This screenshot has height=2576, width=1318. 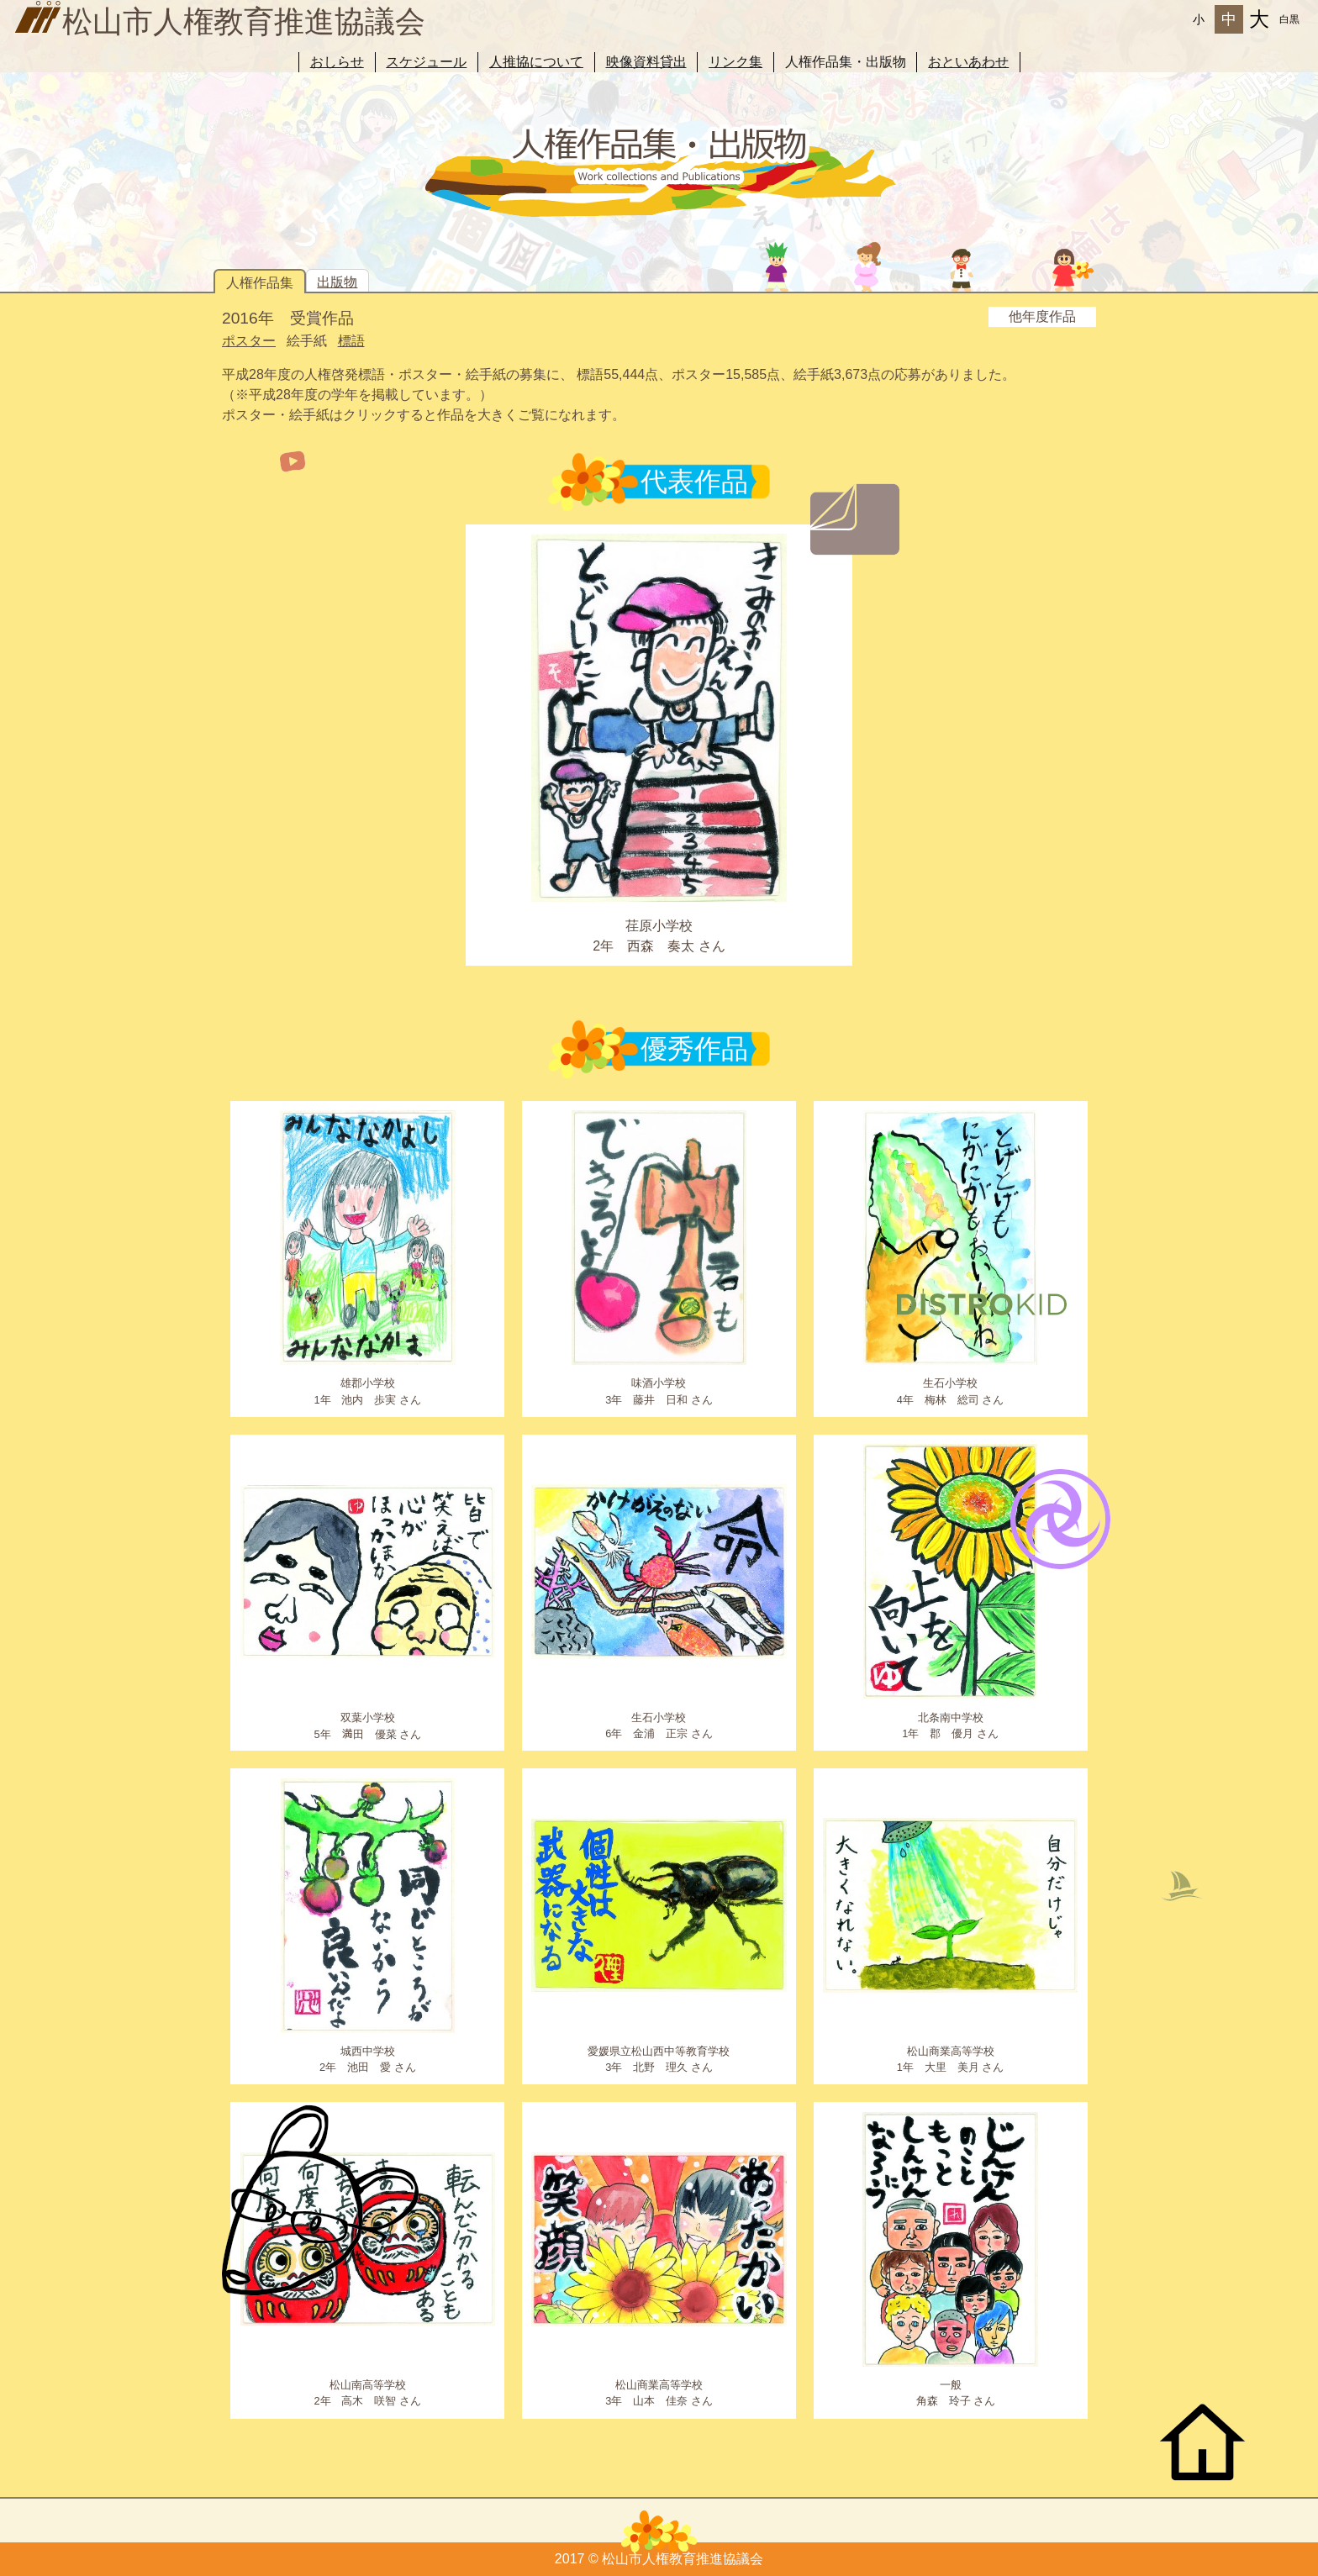 What do you see at coordinates (1182, 1886) in the screenshot?
I see `open phpMyAdmin database management tool` at bounding box center [1182, 1886].